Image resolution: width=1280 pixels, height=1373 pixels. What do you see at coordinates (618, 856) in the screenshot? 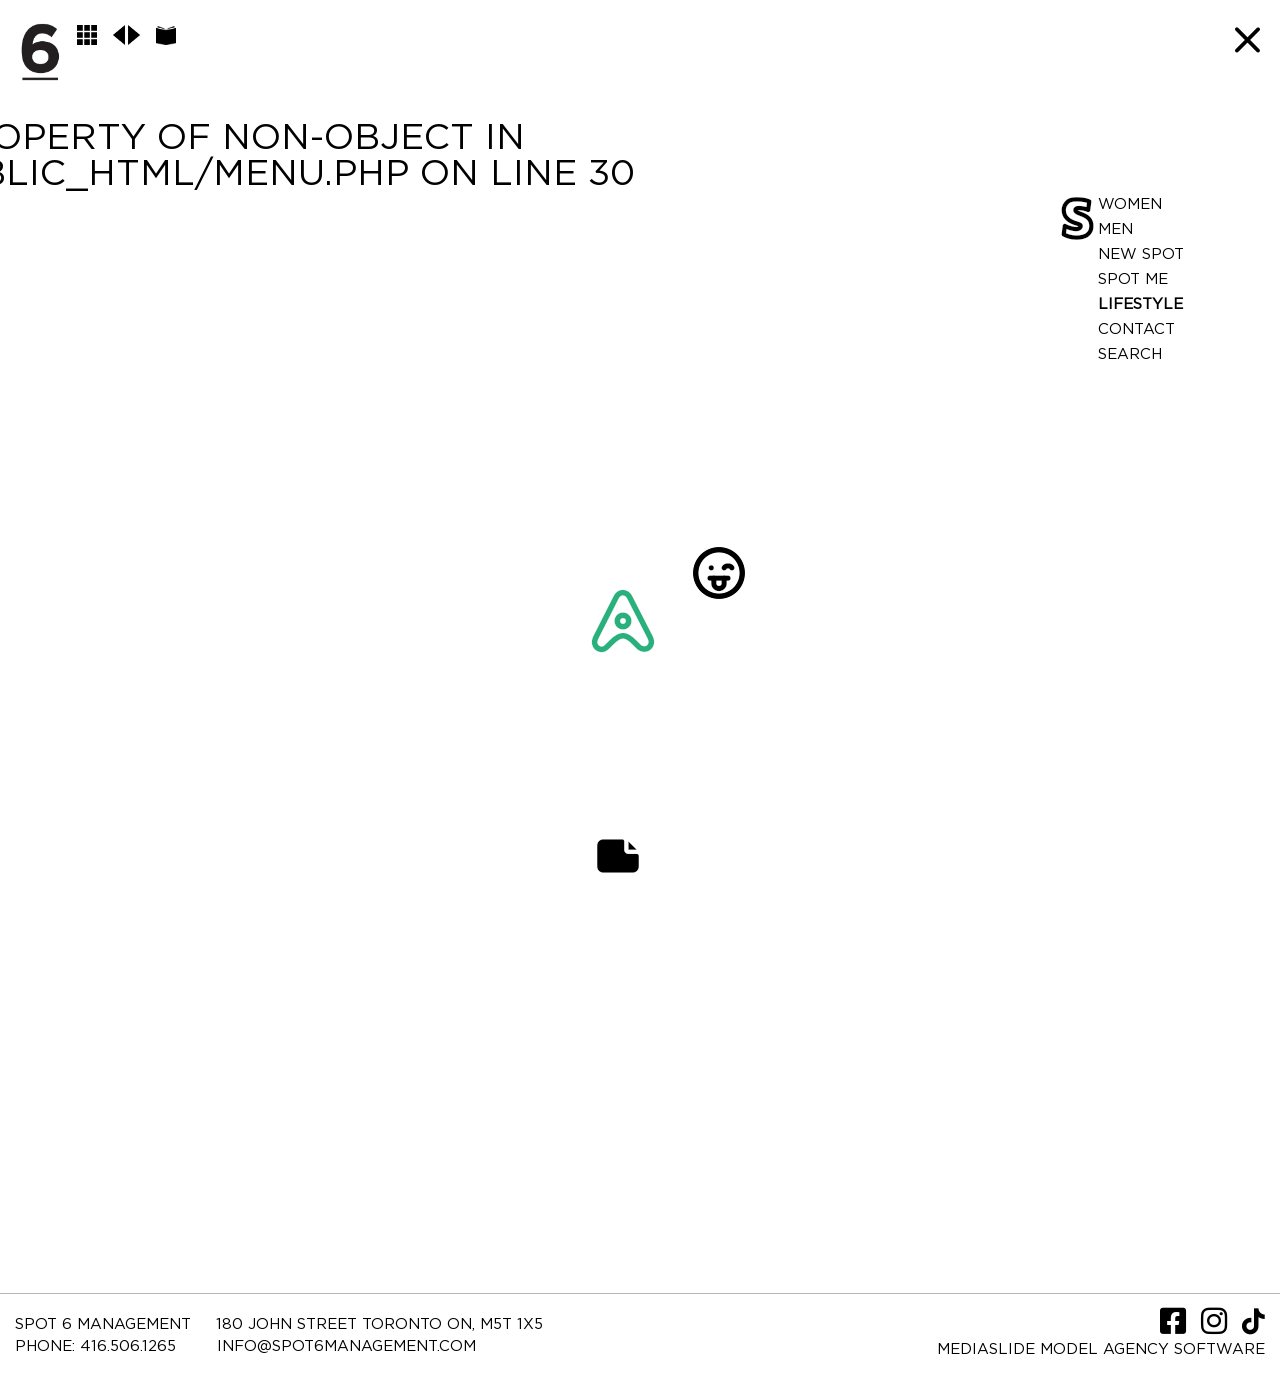
I see `view document in landscape orientation` at bounding box center [618, 856].